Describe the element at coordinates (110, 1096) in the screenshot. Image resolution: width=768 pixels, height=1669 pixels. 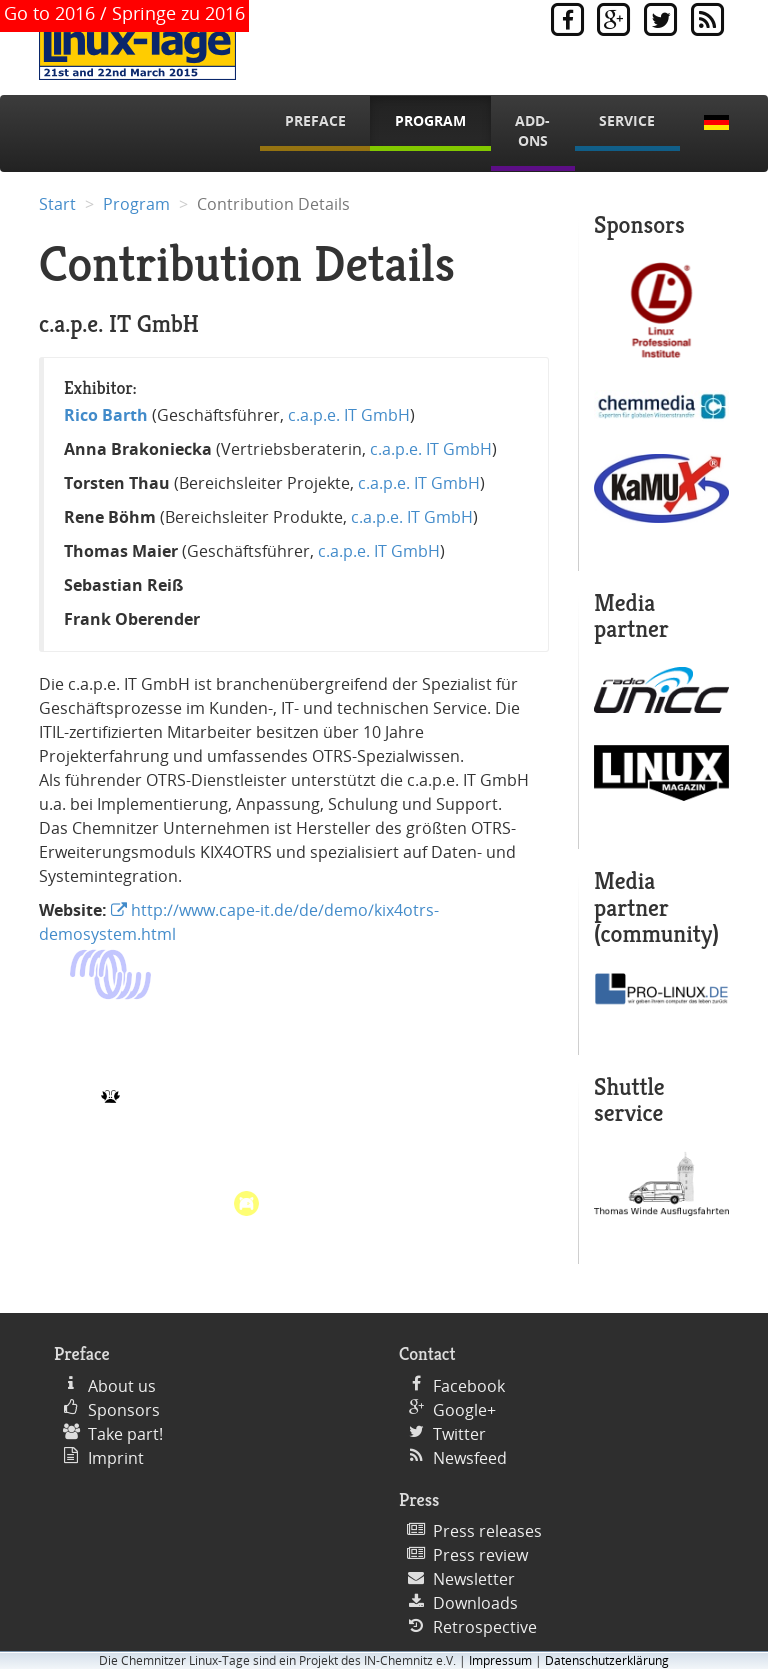
I see `open homarr dashboard` at that location.